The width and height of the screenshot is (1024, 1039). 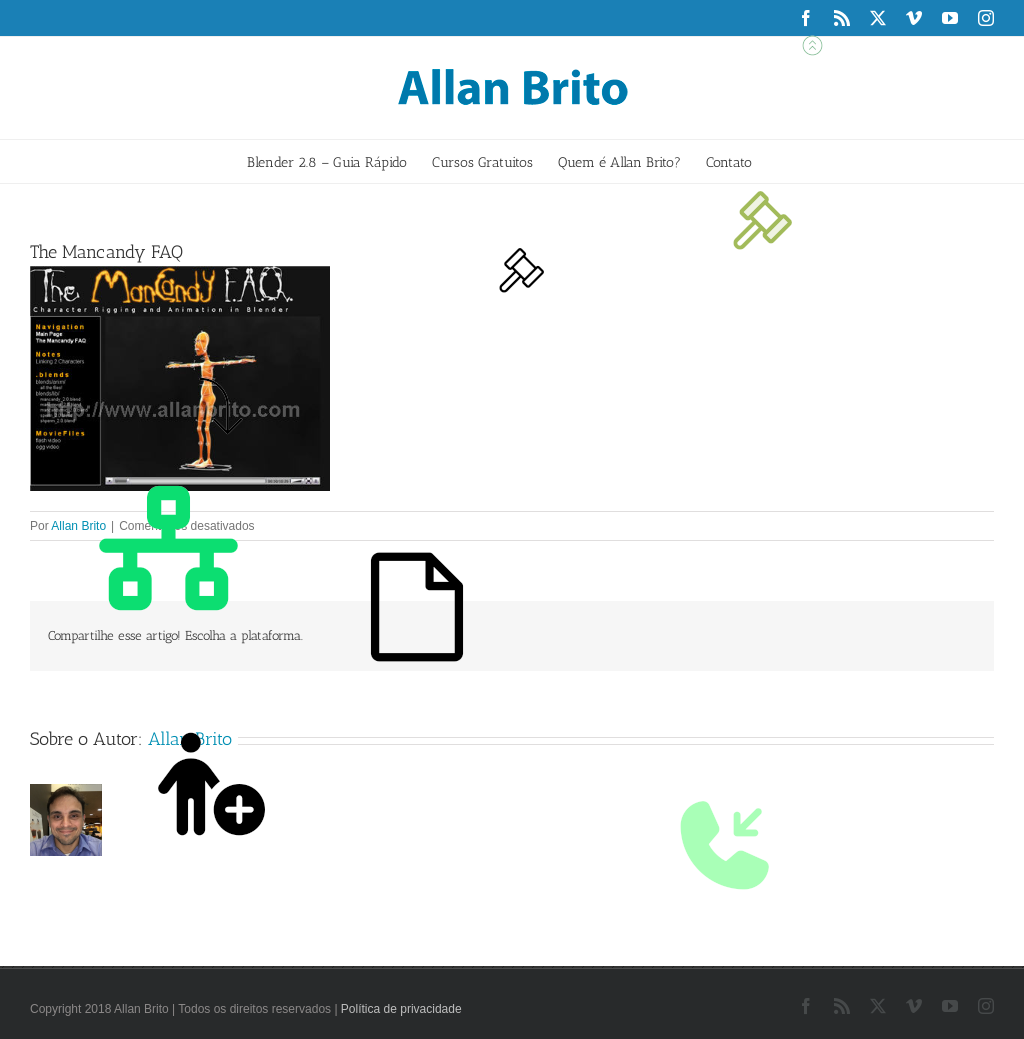 I want to click on scroll to top of page, so click(x=812, y=45).